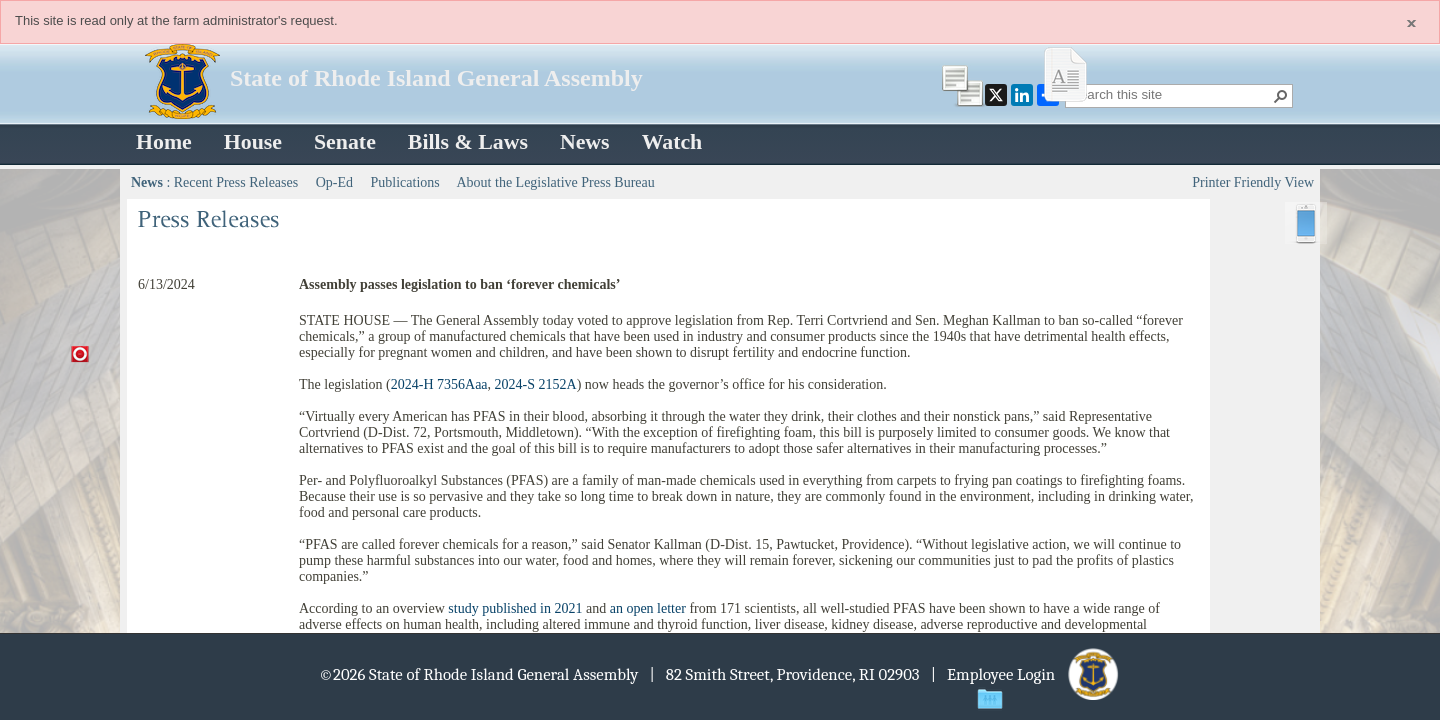 The width and height of the screenshot is (1440, 720). What do you see at coordinates (80, 354) in the screenshot?
I see `indicates a connected iPod shuffle device` at bounding box center [80, 354].